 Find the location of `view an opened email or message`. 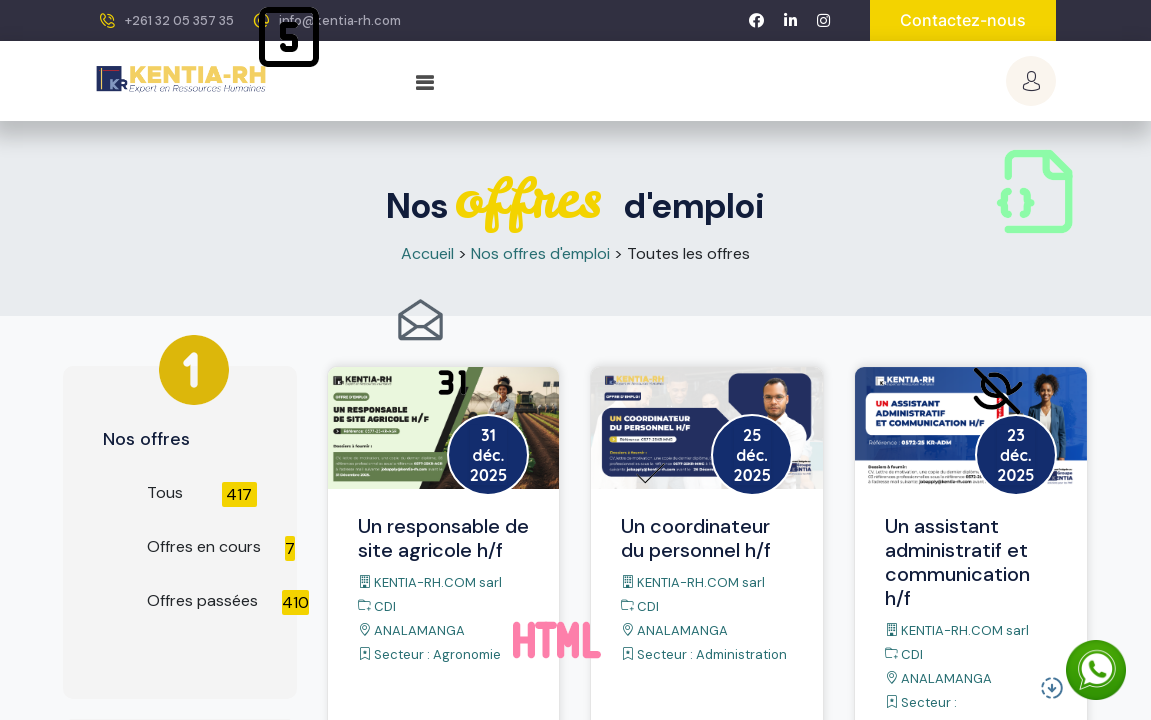

view an opened email or message is located at coordinates (420, 321).